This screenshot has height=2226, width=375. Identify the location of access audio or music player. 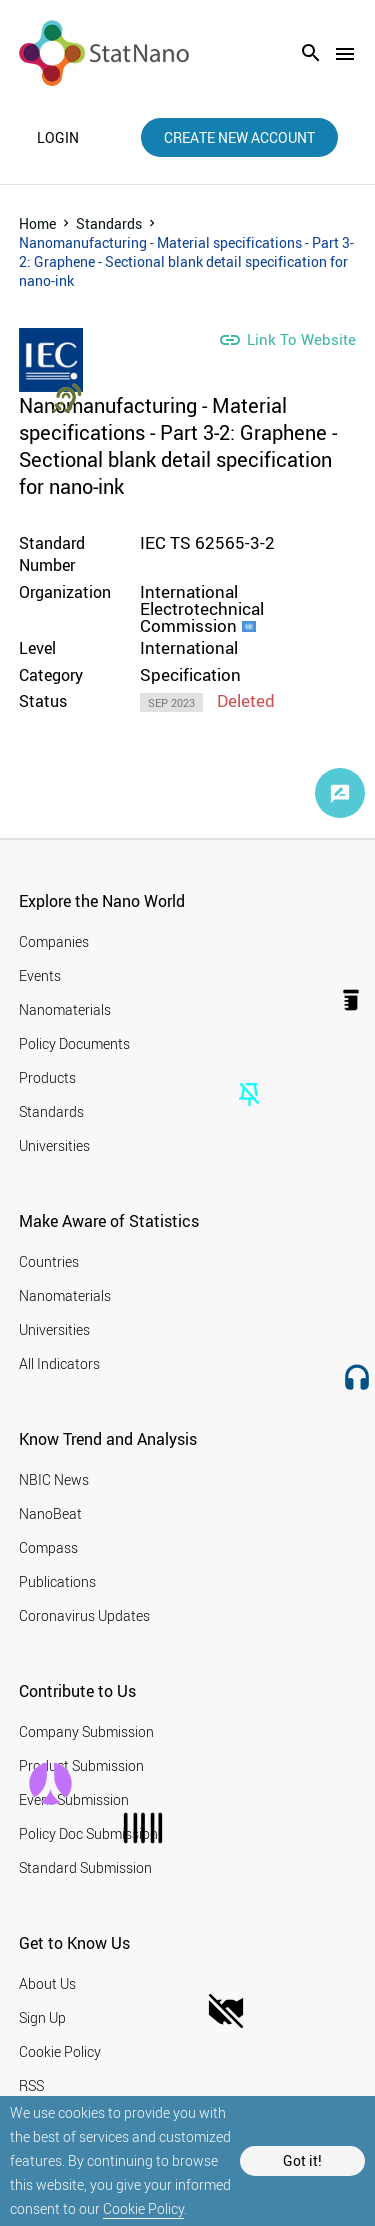
(357, 1378).